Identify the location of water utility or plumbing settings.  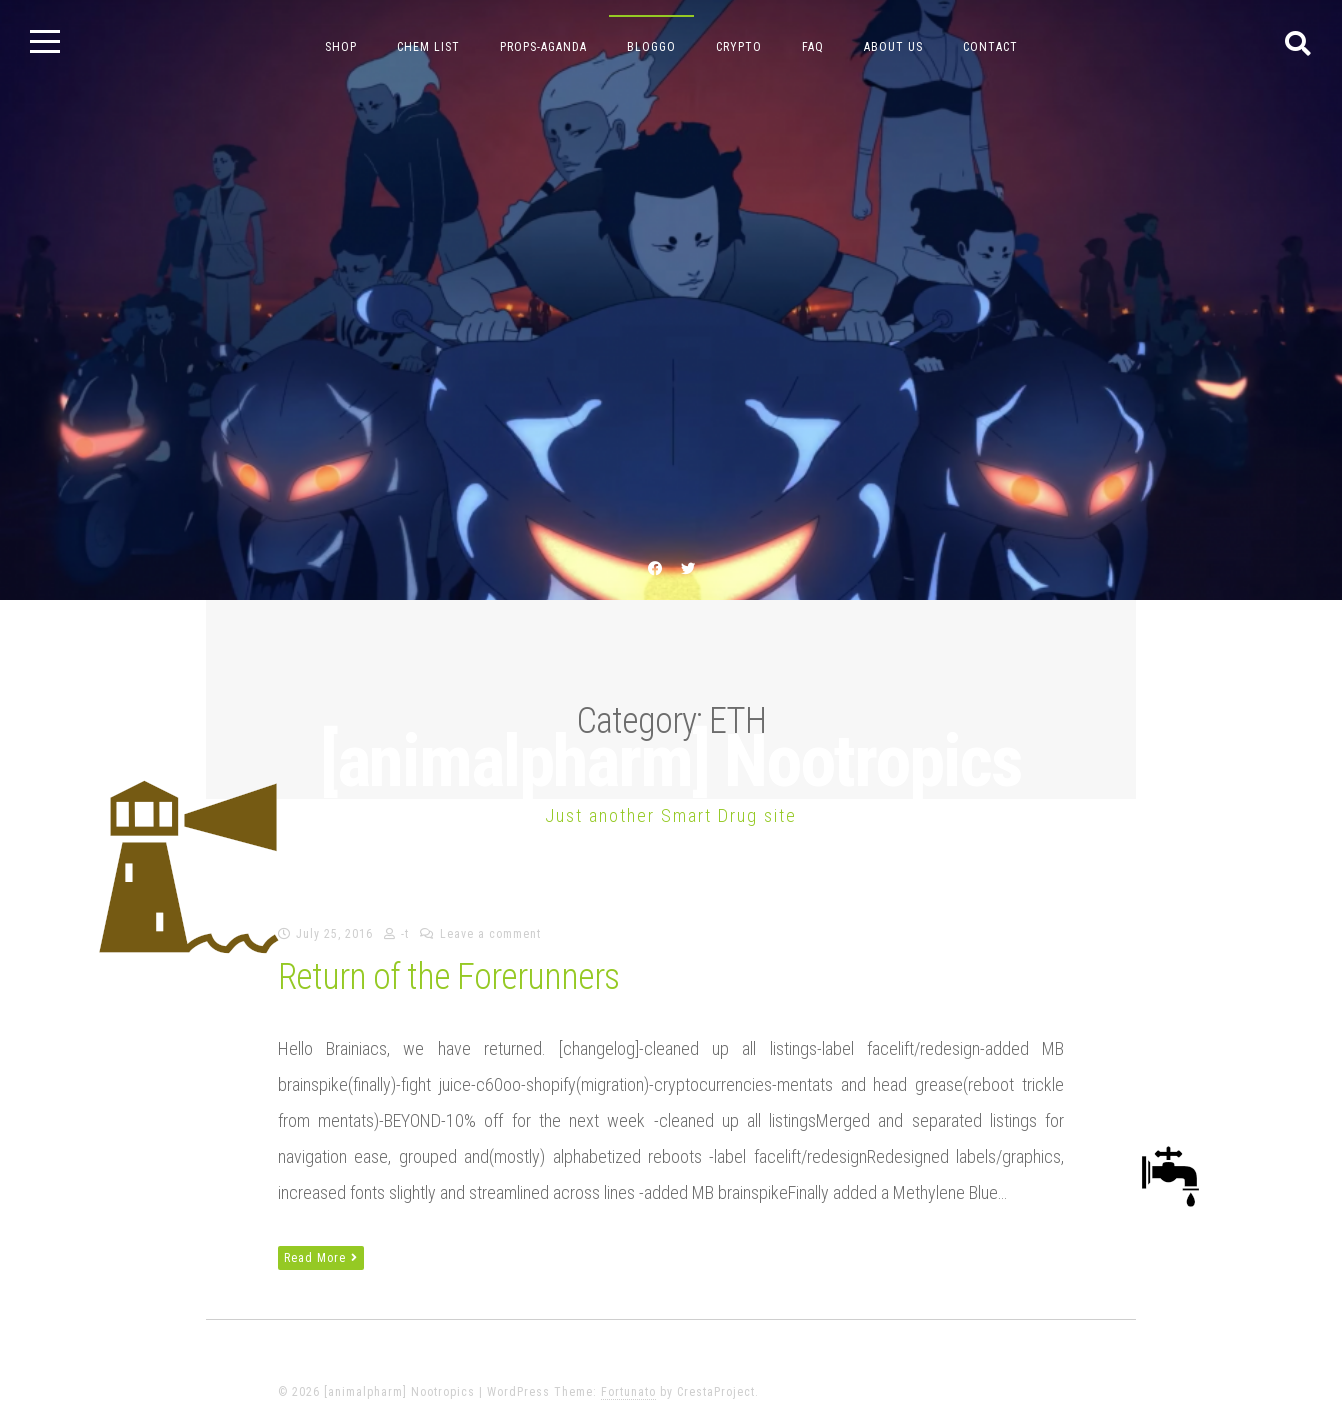
(1170, 1176).